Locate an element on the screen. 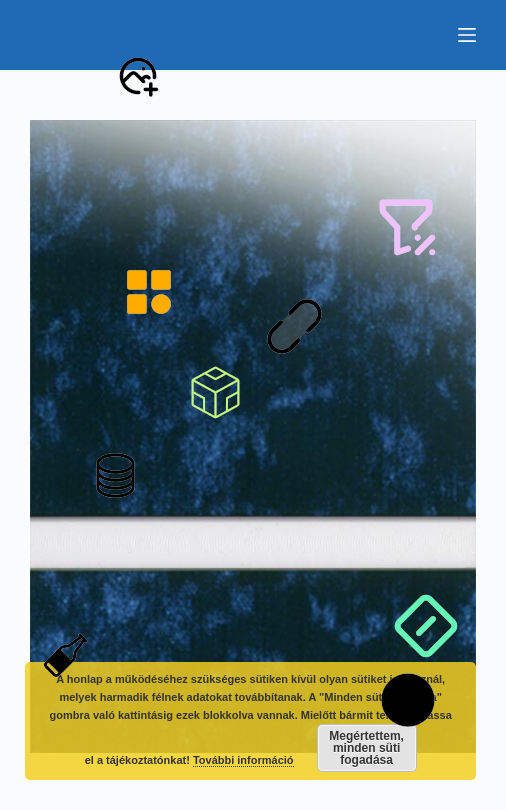 Image resolution: width=506 pixels, height=810 pixels. browse or access beer and beverage options is located at coordinates (65, 656).